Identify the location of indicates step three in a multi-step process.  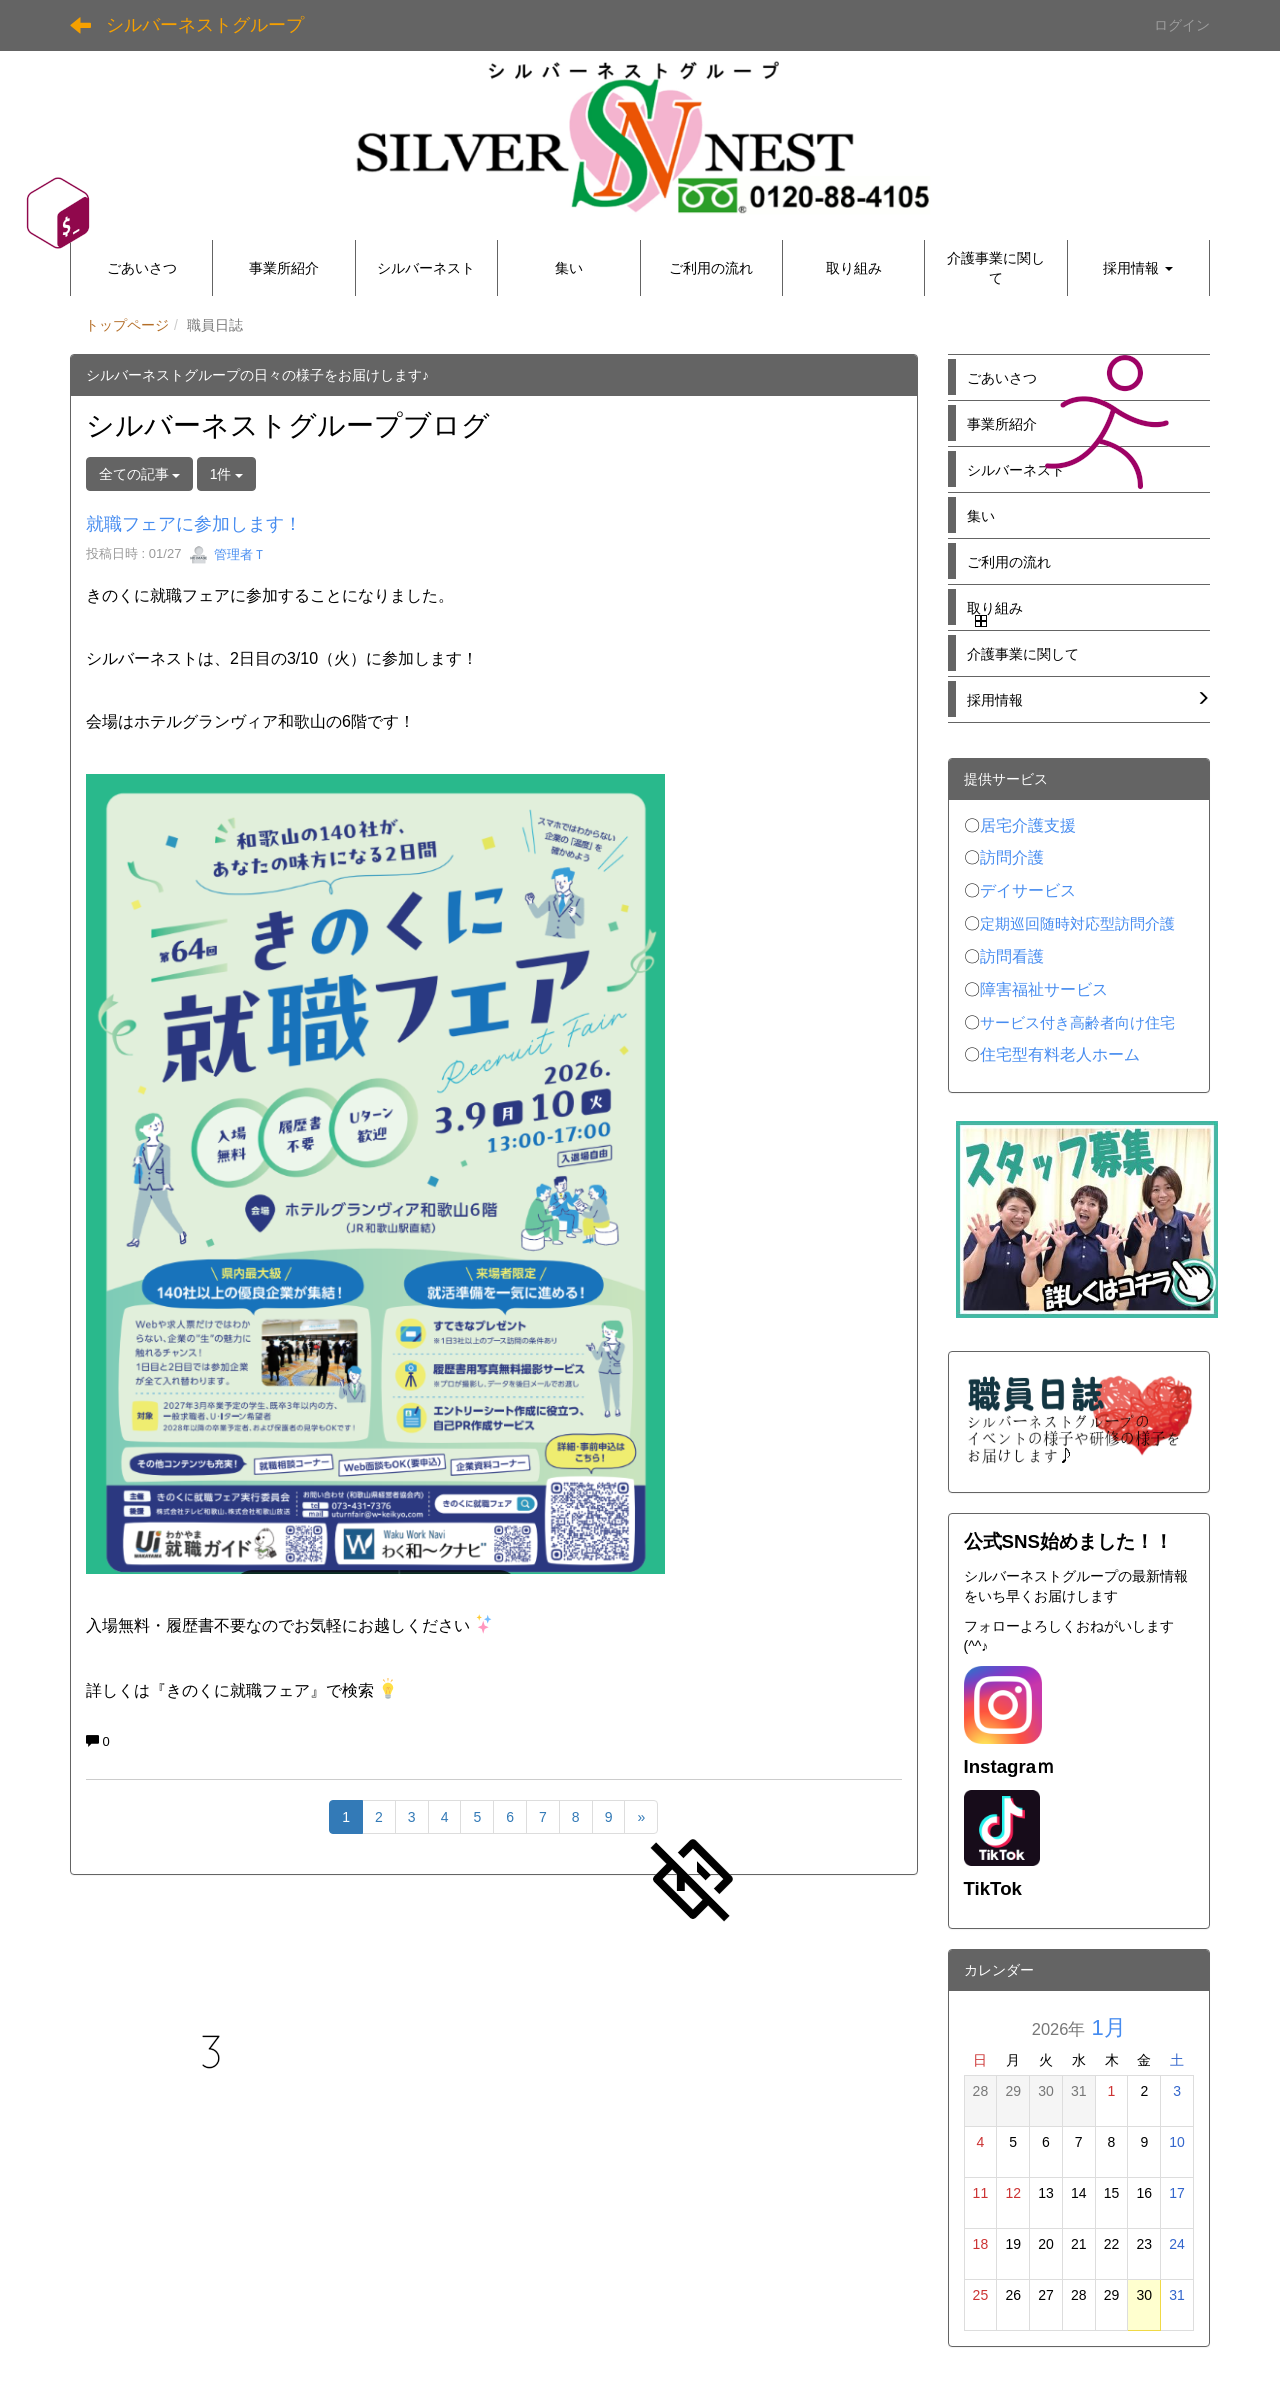
(211, 2052).